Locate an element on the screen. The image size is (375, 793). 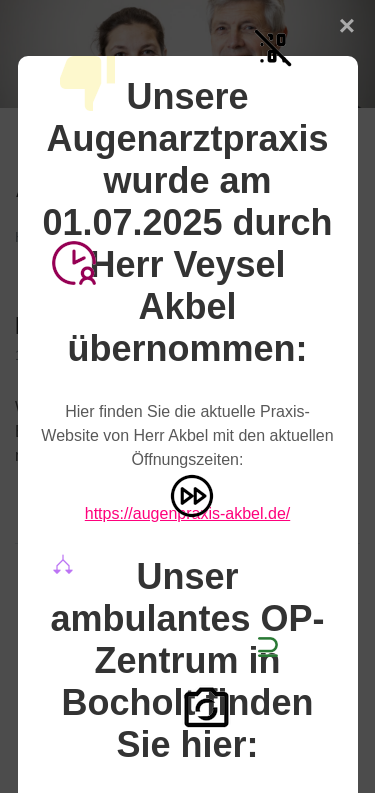
indicates a superset relationship in mathematical notation is located at coordinates (267, 647).